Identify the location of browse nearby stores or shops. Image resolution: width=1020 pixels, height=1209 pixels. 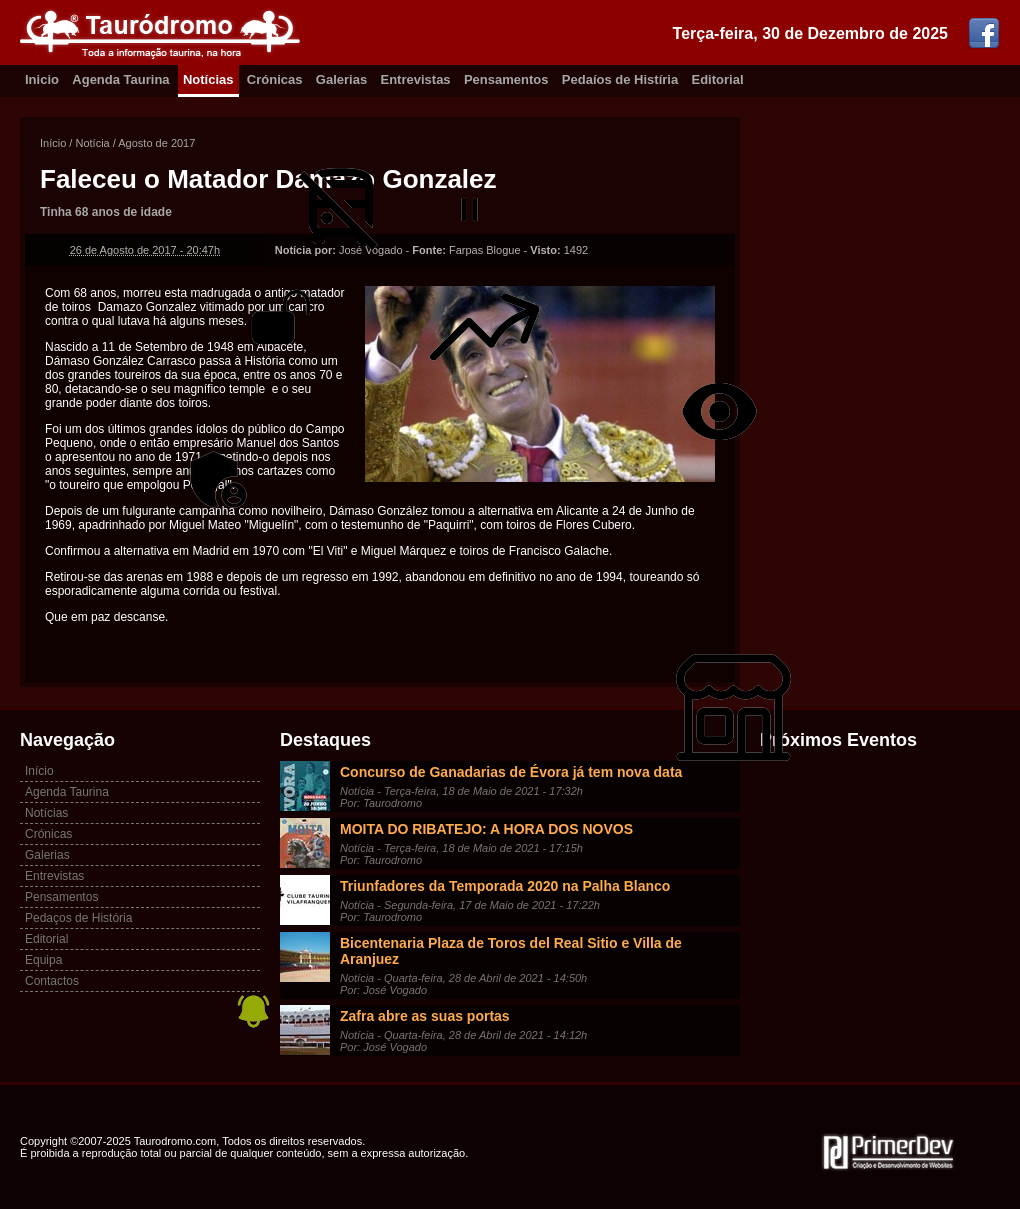
(733, 707).